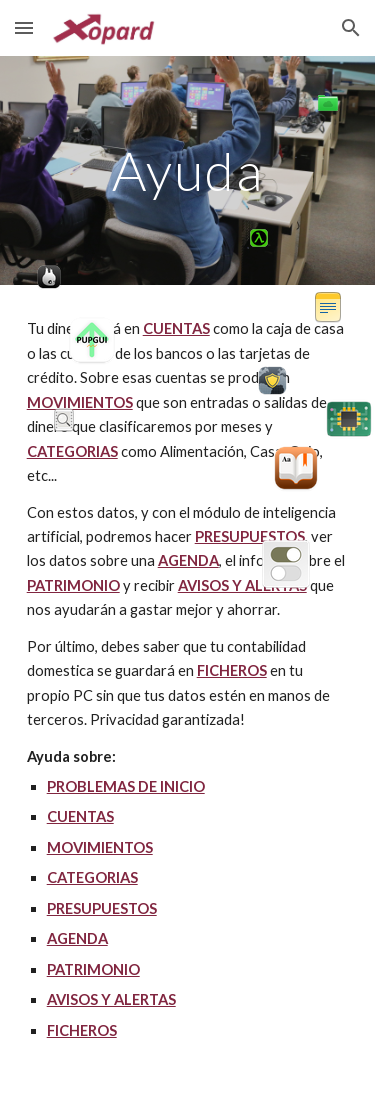 This screenshot has width=375, height=1112. What do you see at coordinates (259, 238) in the screenshot?
I see `launch half-life: opposing force game` at bounding box center [259, 238].